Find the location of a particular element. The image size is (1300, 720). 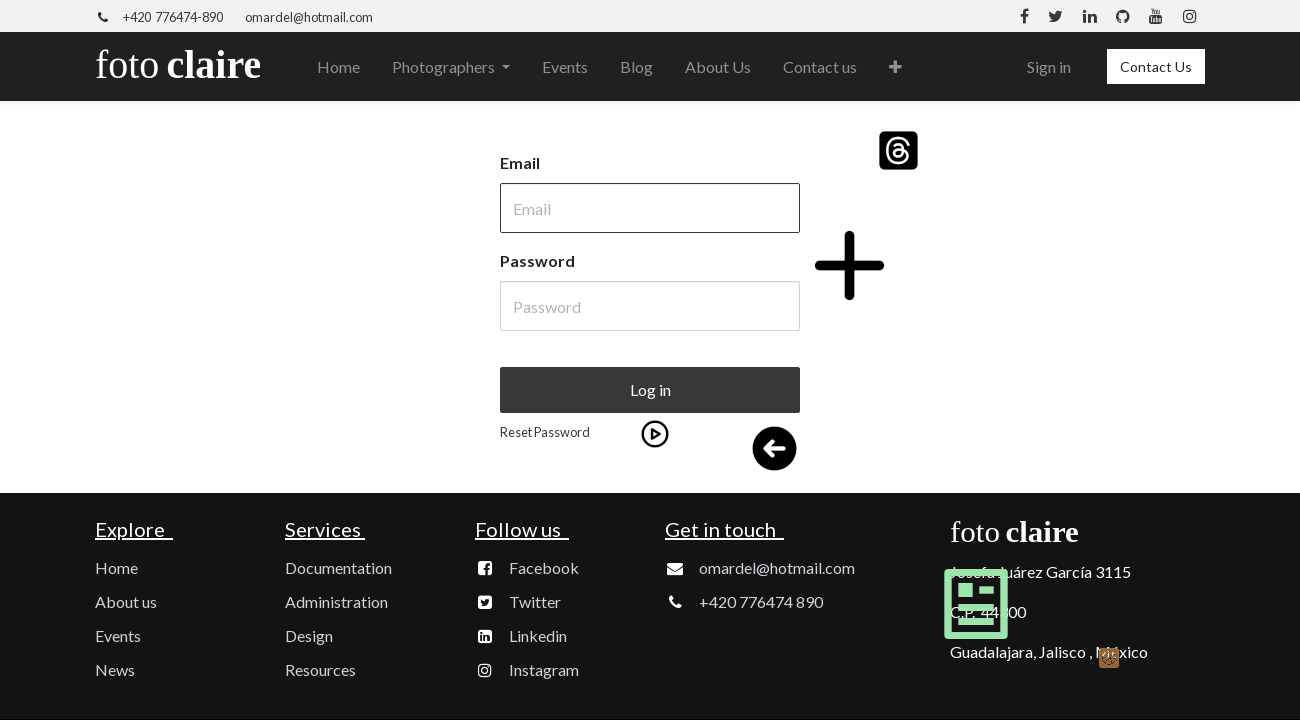

link to dribbble profile is located at coordinates (1109, 658).